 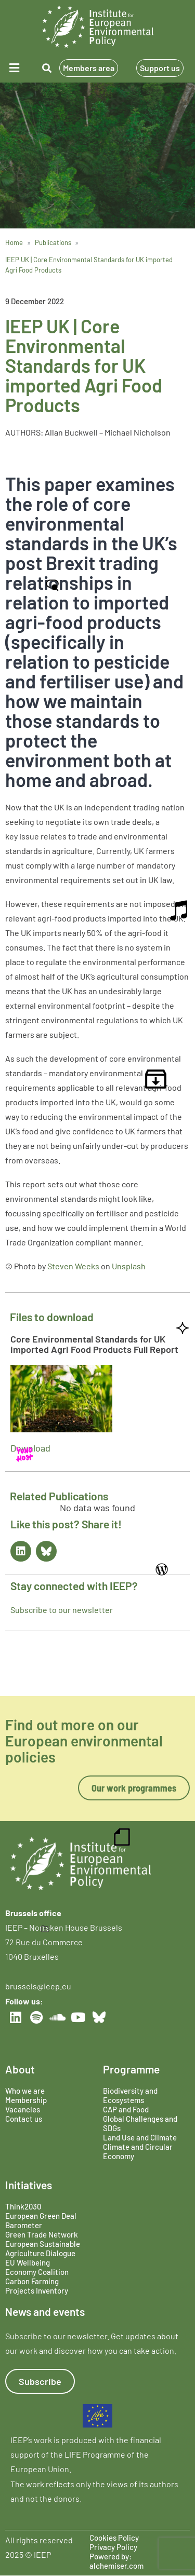 I want to click on view or open a document, so click(x=122, y=1837).